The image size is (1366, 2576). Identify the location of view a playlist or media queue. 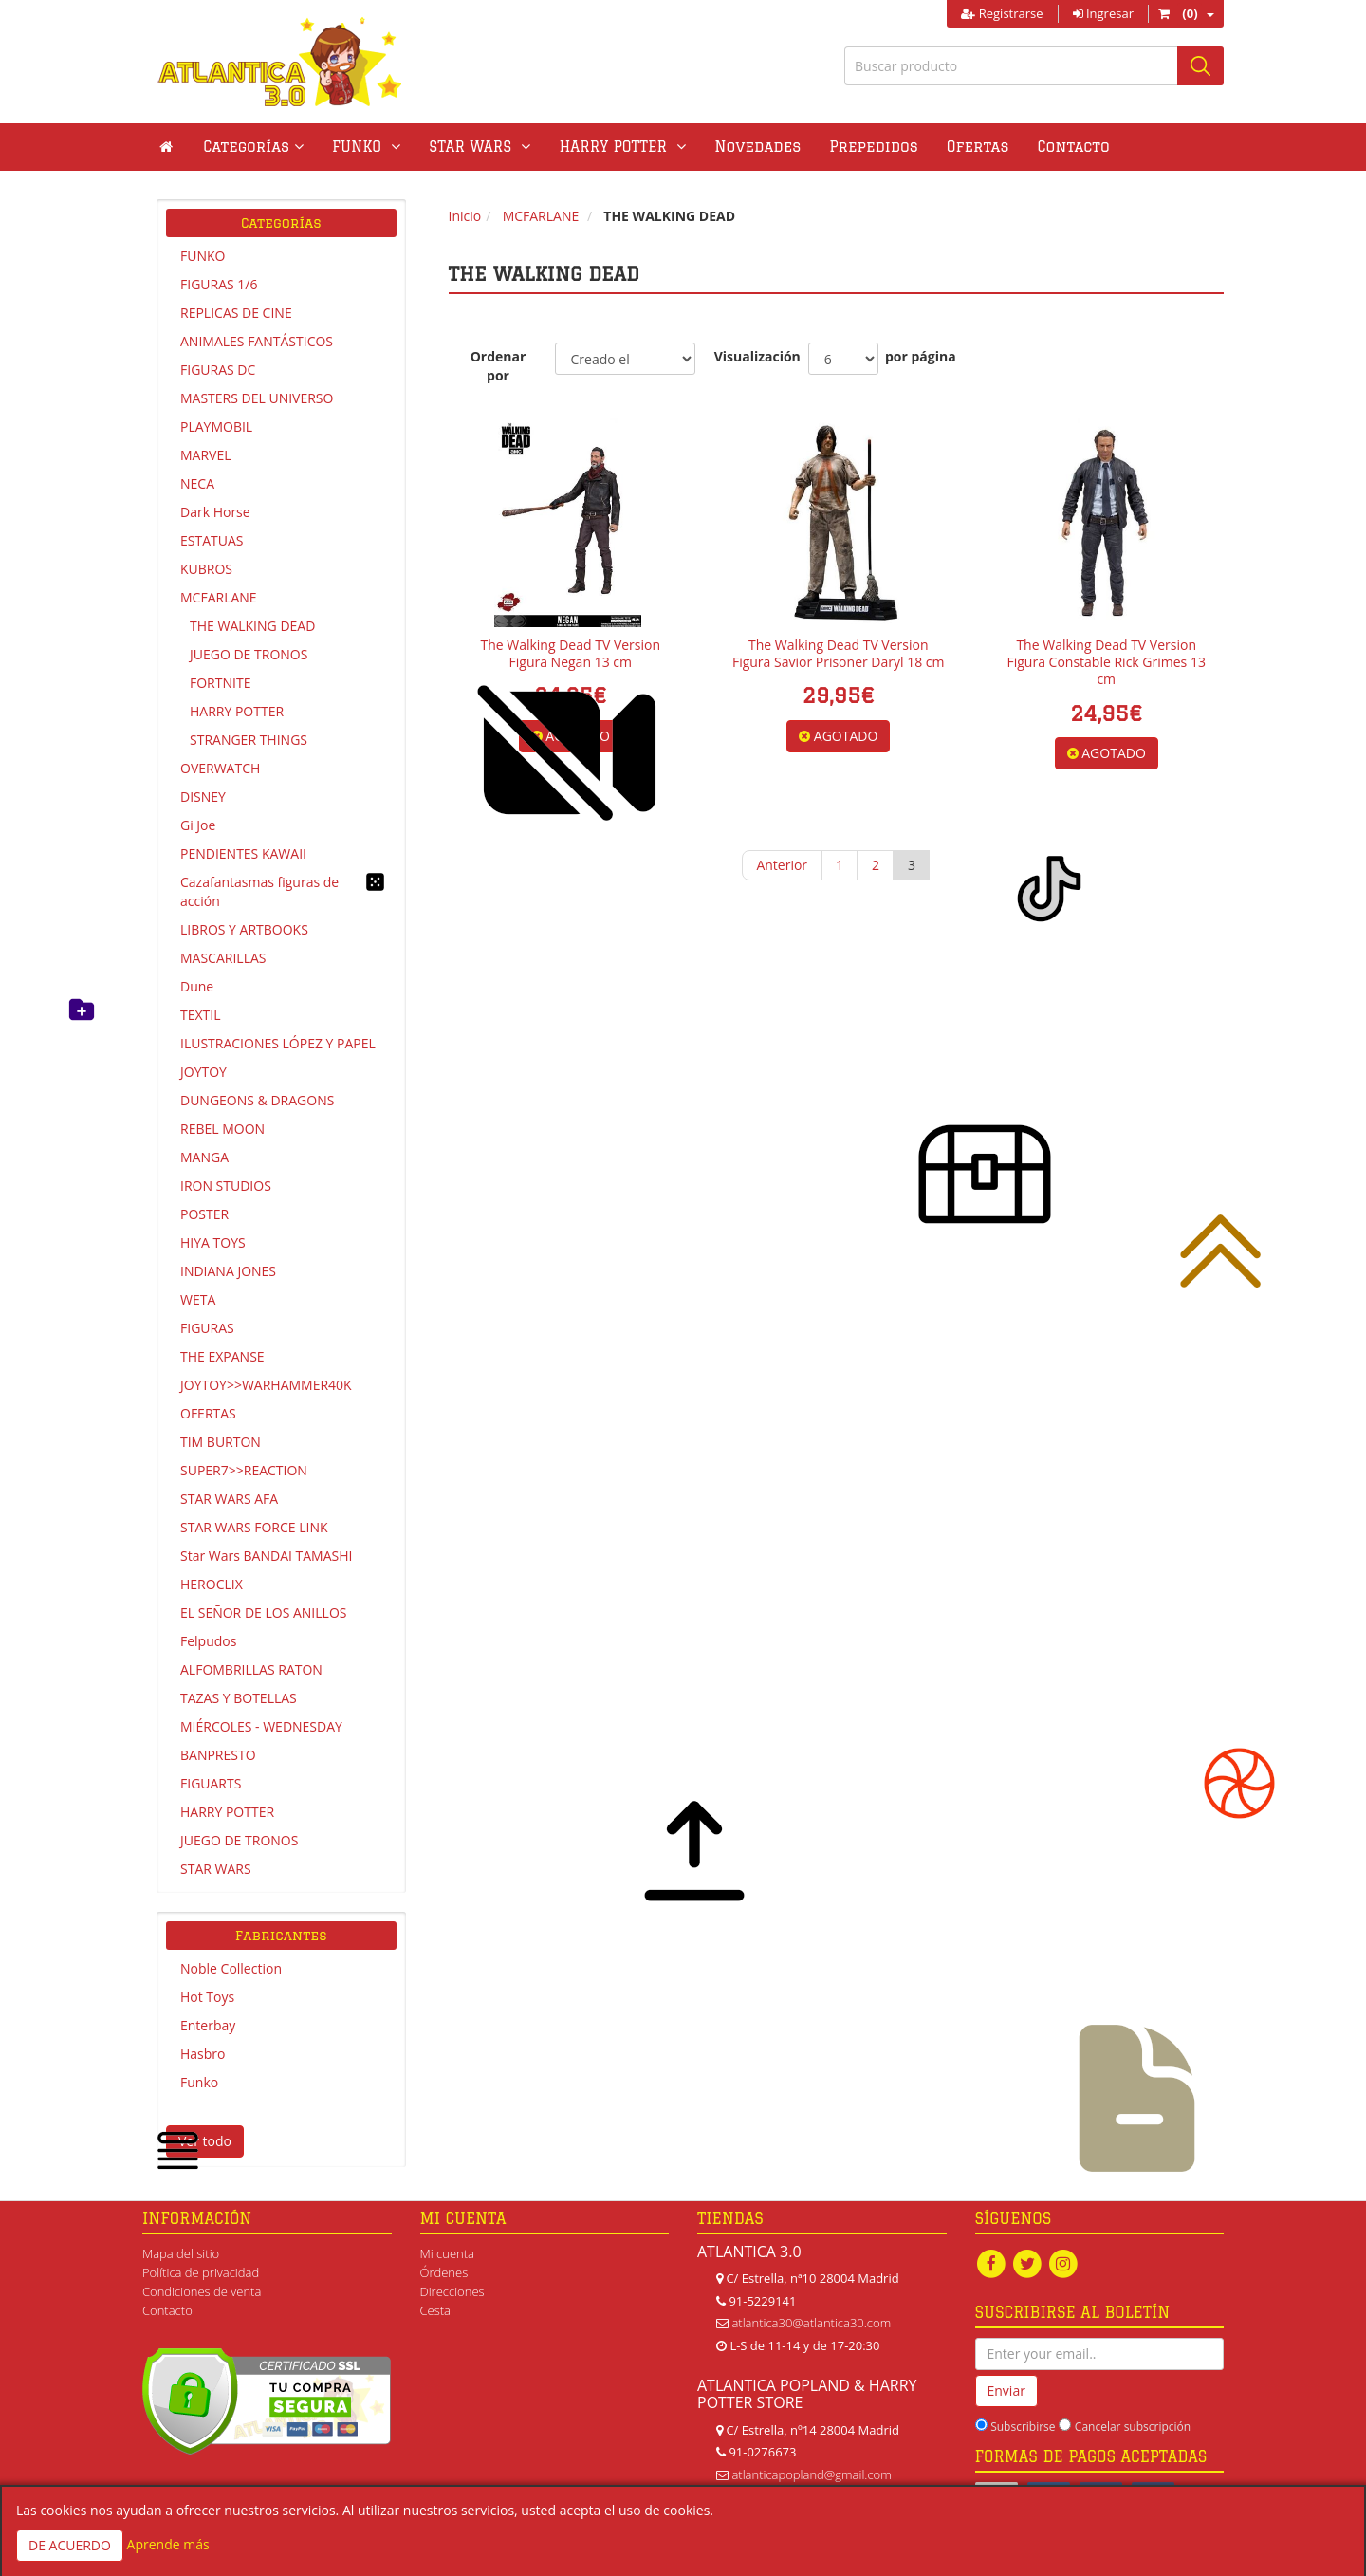
(177, 2150).